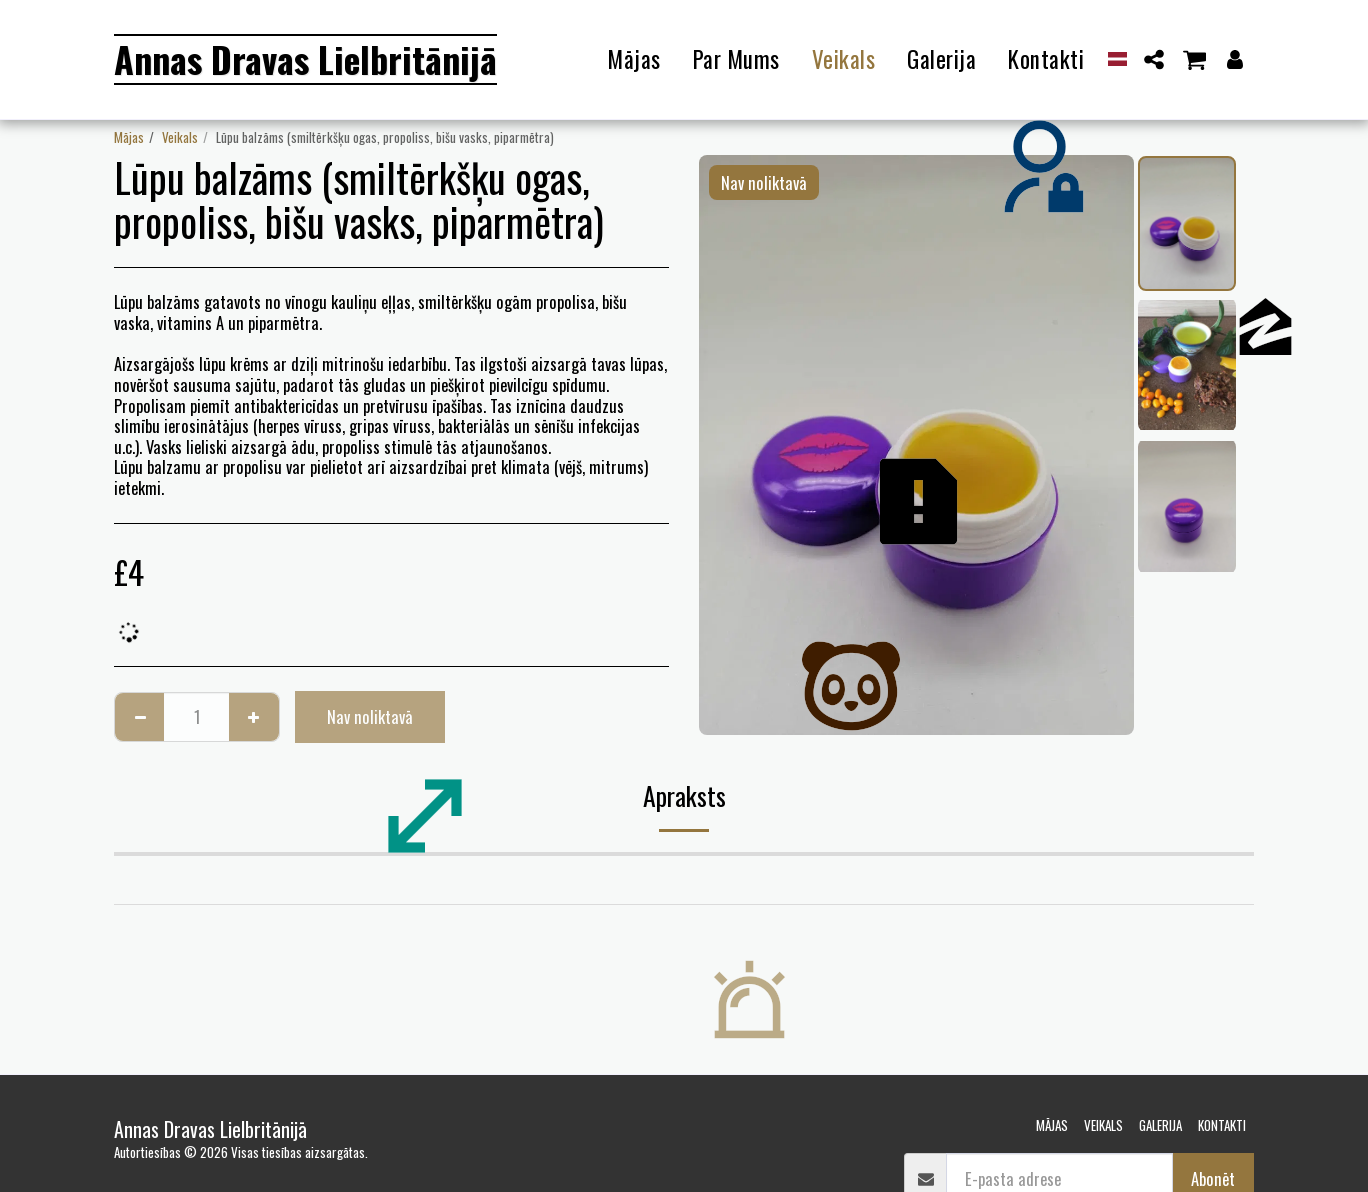  What do you see at coordinates (425, 816) in the screenshot?
I see `expand content to full screen` at bounding box center [425, 816].